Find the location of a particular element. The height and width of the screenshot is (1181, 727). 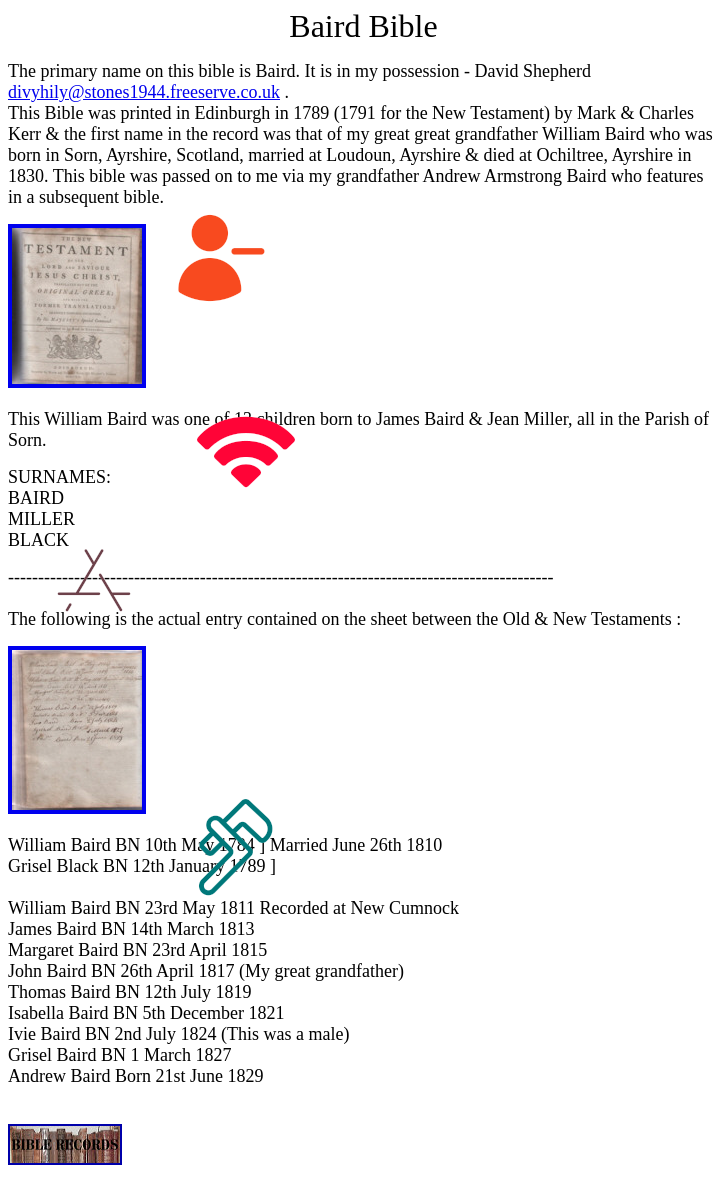

access tools or settings is located at coordinates (231, 847).